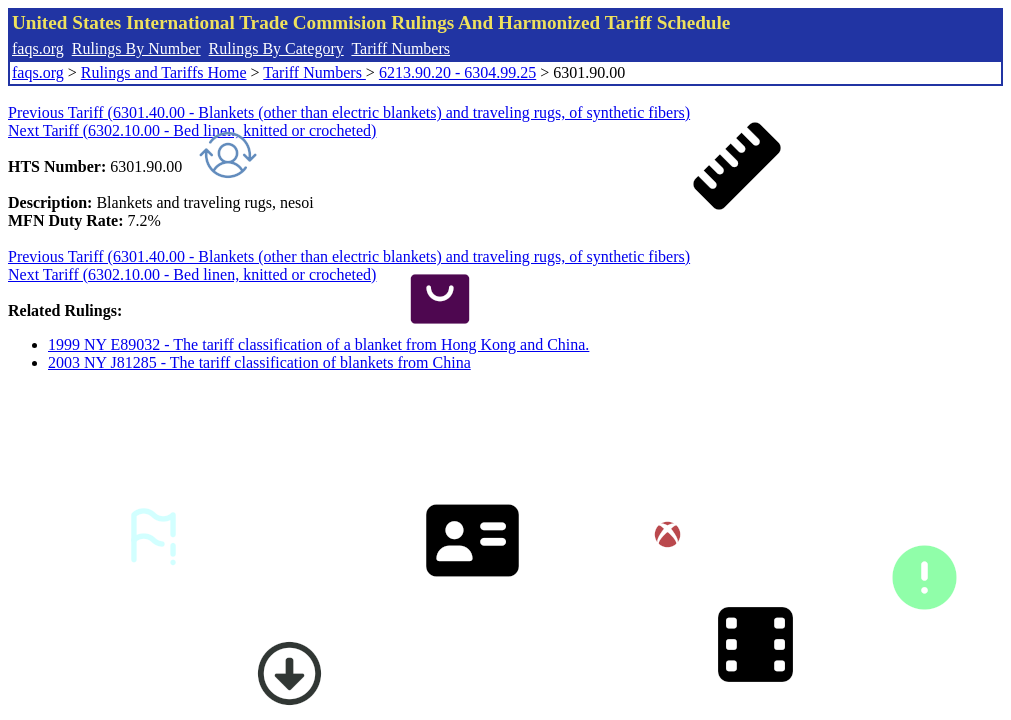  I want to click on download a file or content, so click(289, 673).